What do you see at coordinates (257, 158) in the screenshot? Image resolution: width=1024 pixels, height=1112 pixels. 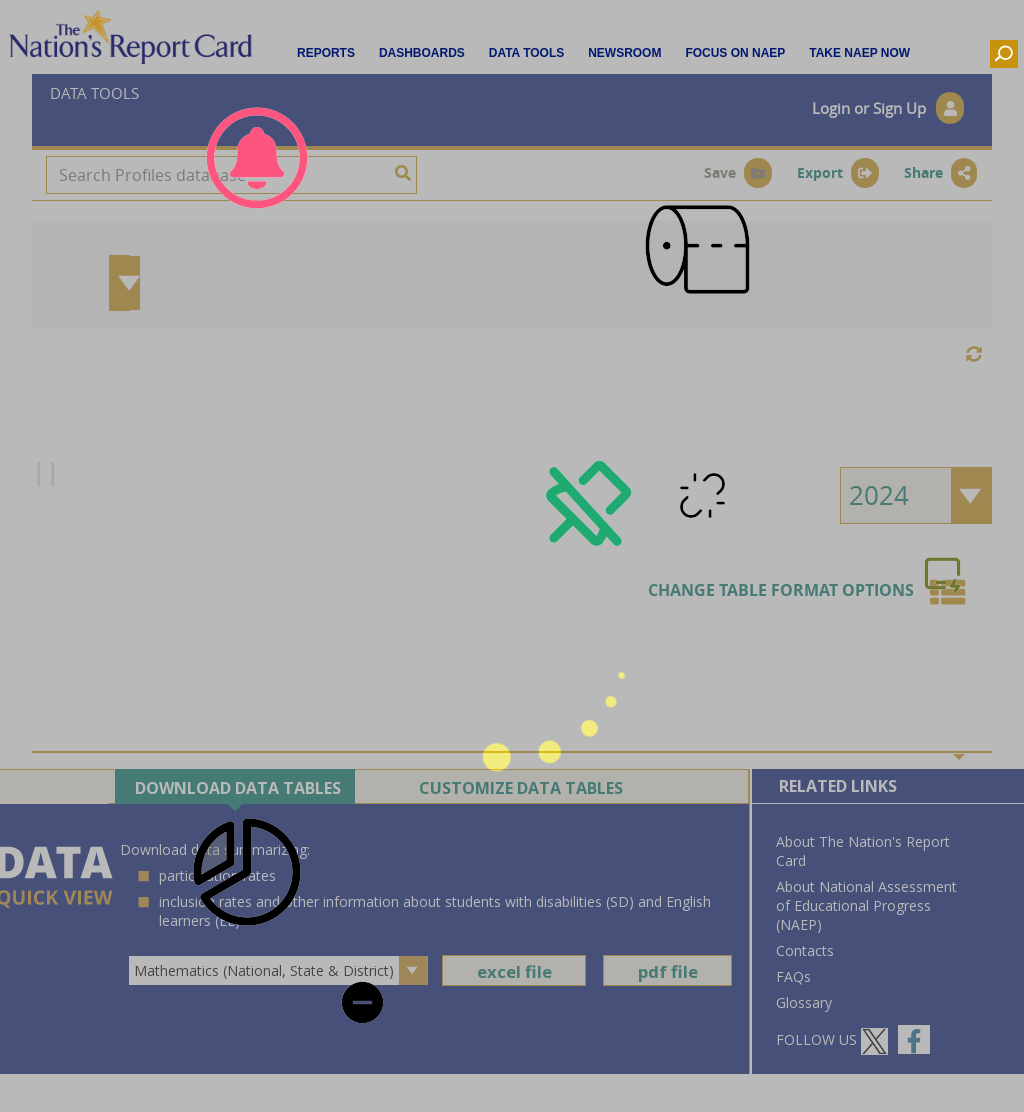 I see `access notification settings` at bounding box center [257, 158].